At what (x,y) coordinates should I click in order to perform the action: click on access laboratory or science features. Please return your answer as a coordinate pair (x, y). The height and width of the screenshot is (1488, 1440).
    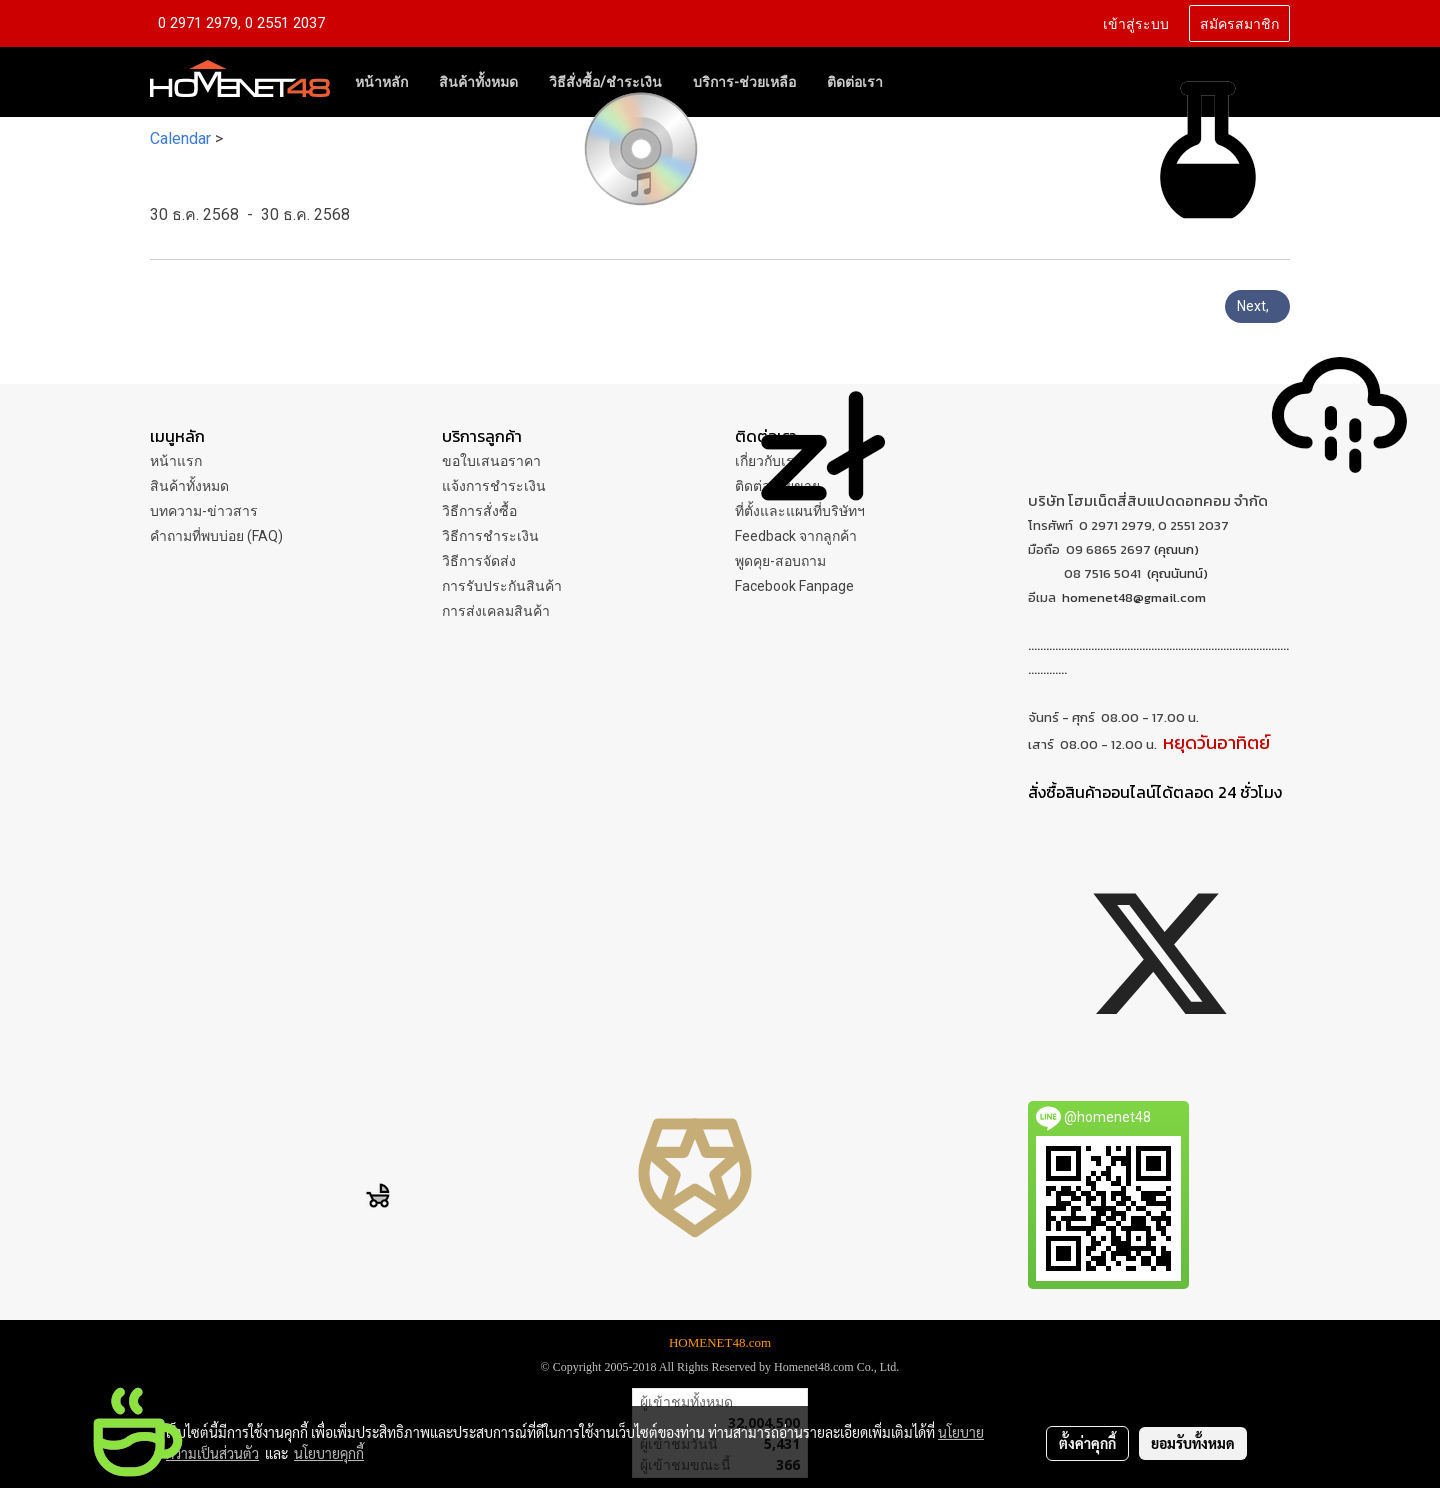
    Looking at the image, I should click on (1208, 150).